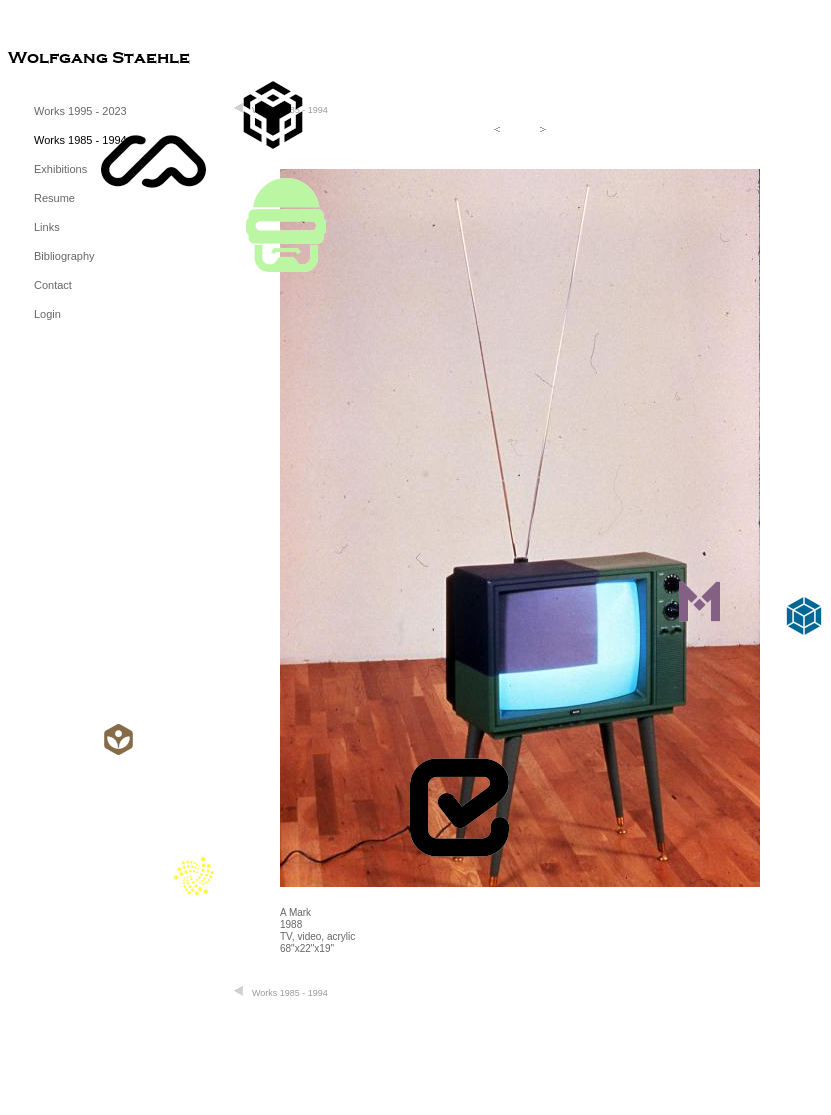  What do you see at coordinates (118, 739) in the screenshot?
I see `open Khan Academy app` at bounding box center [118, 739].